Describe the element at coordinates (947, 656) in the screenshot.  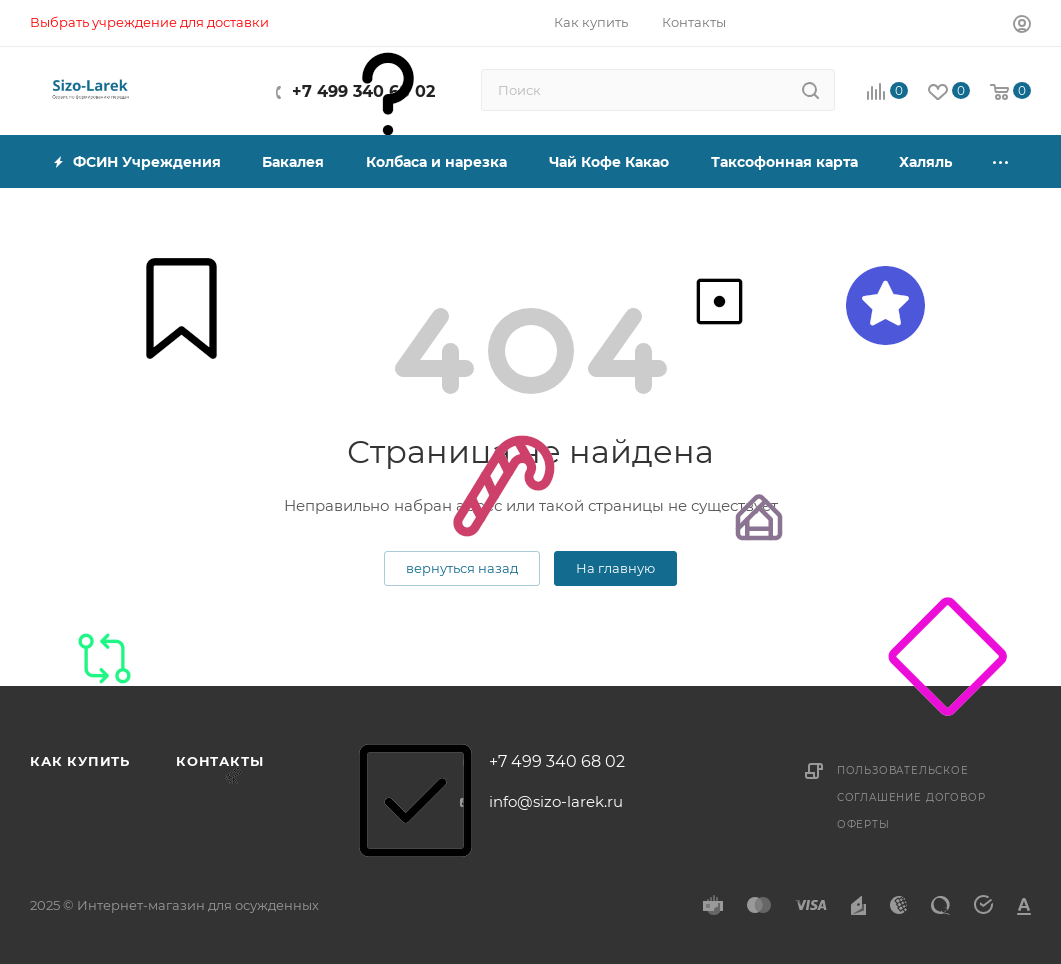
I see `indicates premium or pro feature` at that location.